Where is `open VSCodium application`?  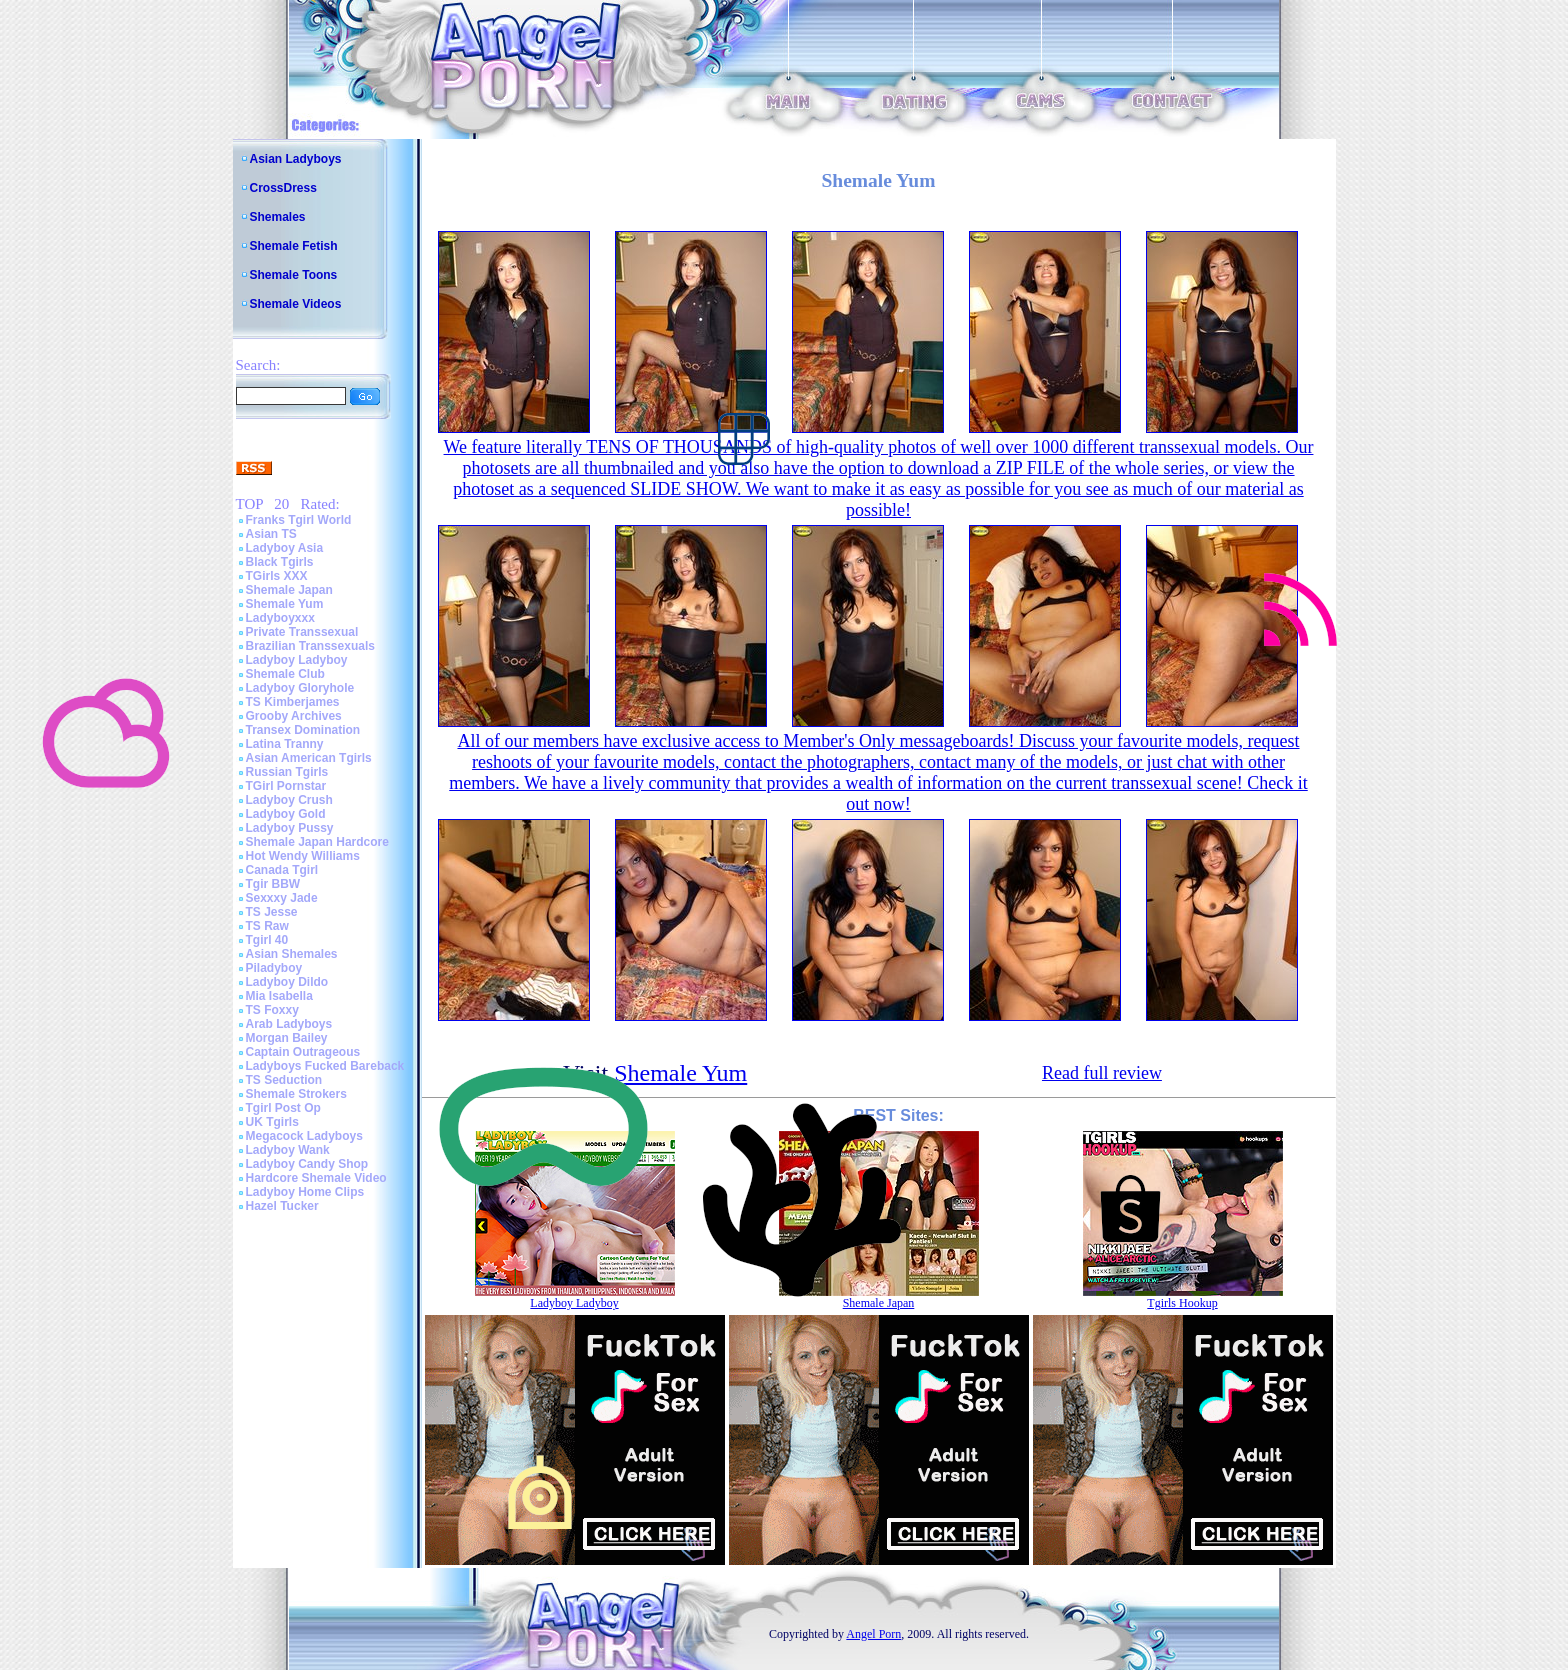
open VSCodium application is located at coordinates (802, 1200).